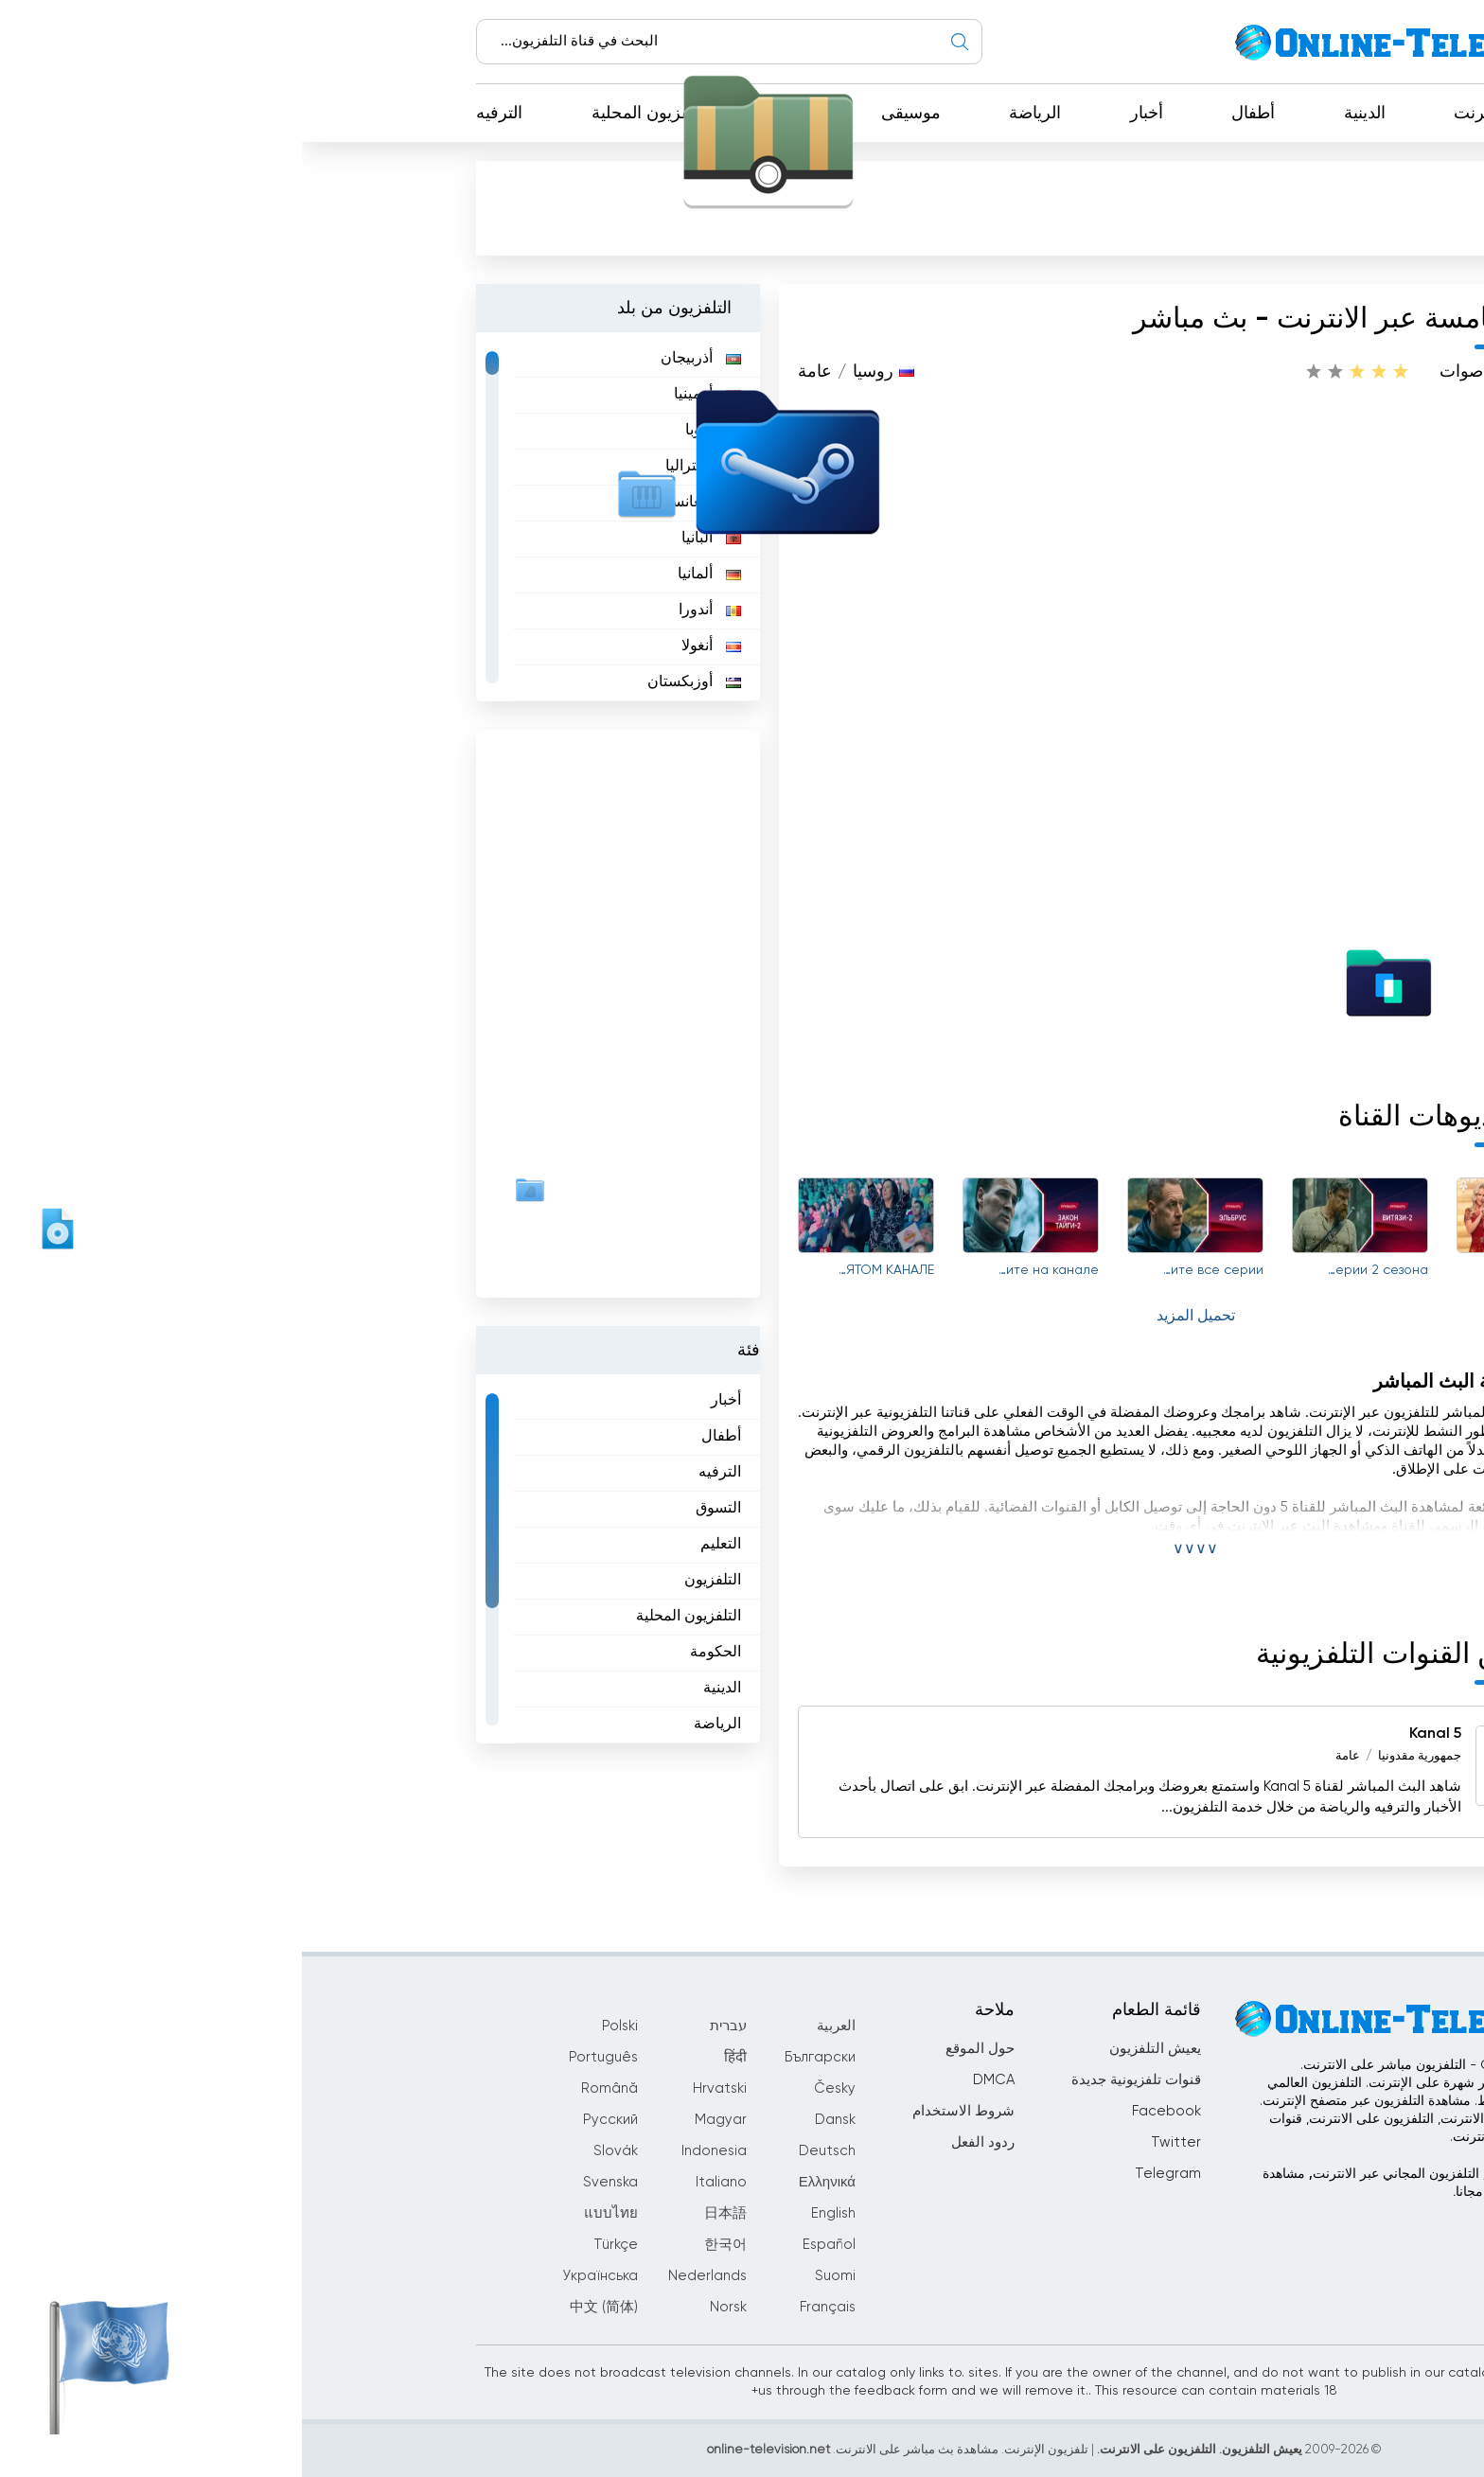 The height and width of the screenshot is (2477, 1484). Describe the element at coordinates (768, 147) in the screenshot. I see `folder containing pokémon safari ball themed content` at that location.